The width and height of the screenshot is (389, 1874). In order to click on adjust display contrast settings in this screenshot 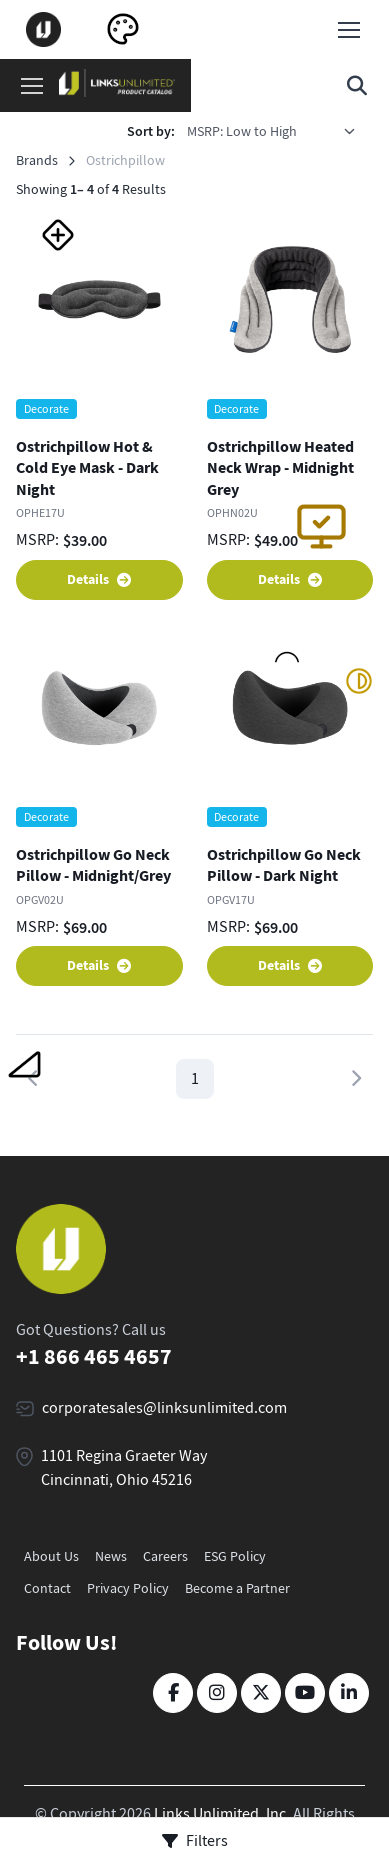, I will do `click(359, 681)`.